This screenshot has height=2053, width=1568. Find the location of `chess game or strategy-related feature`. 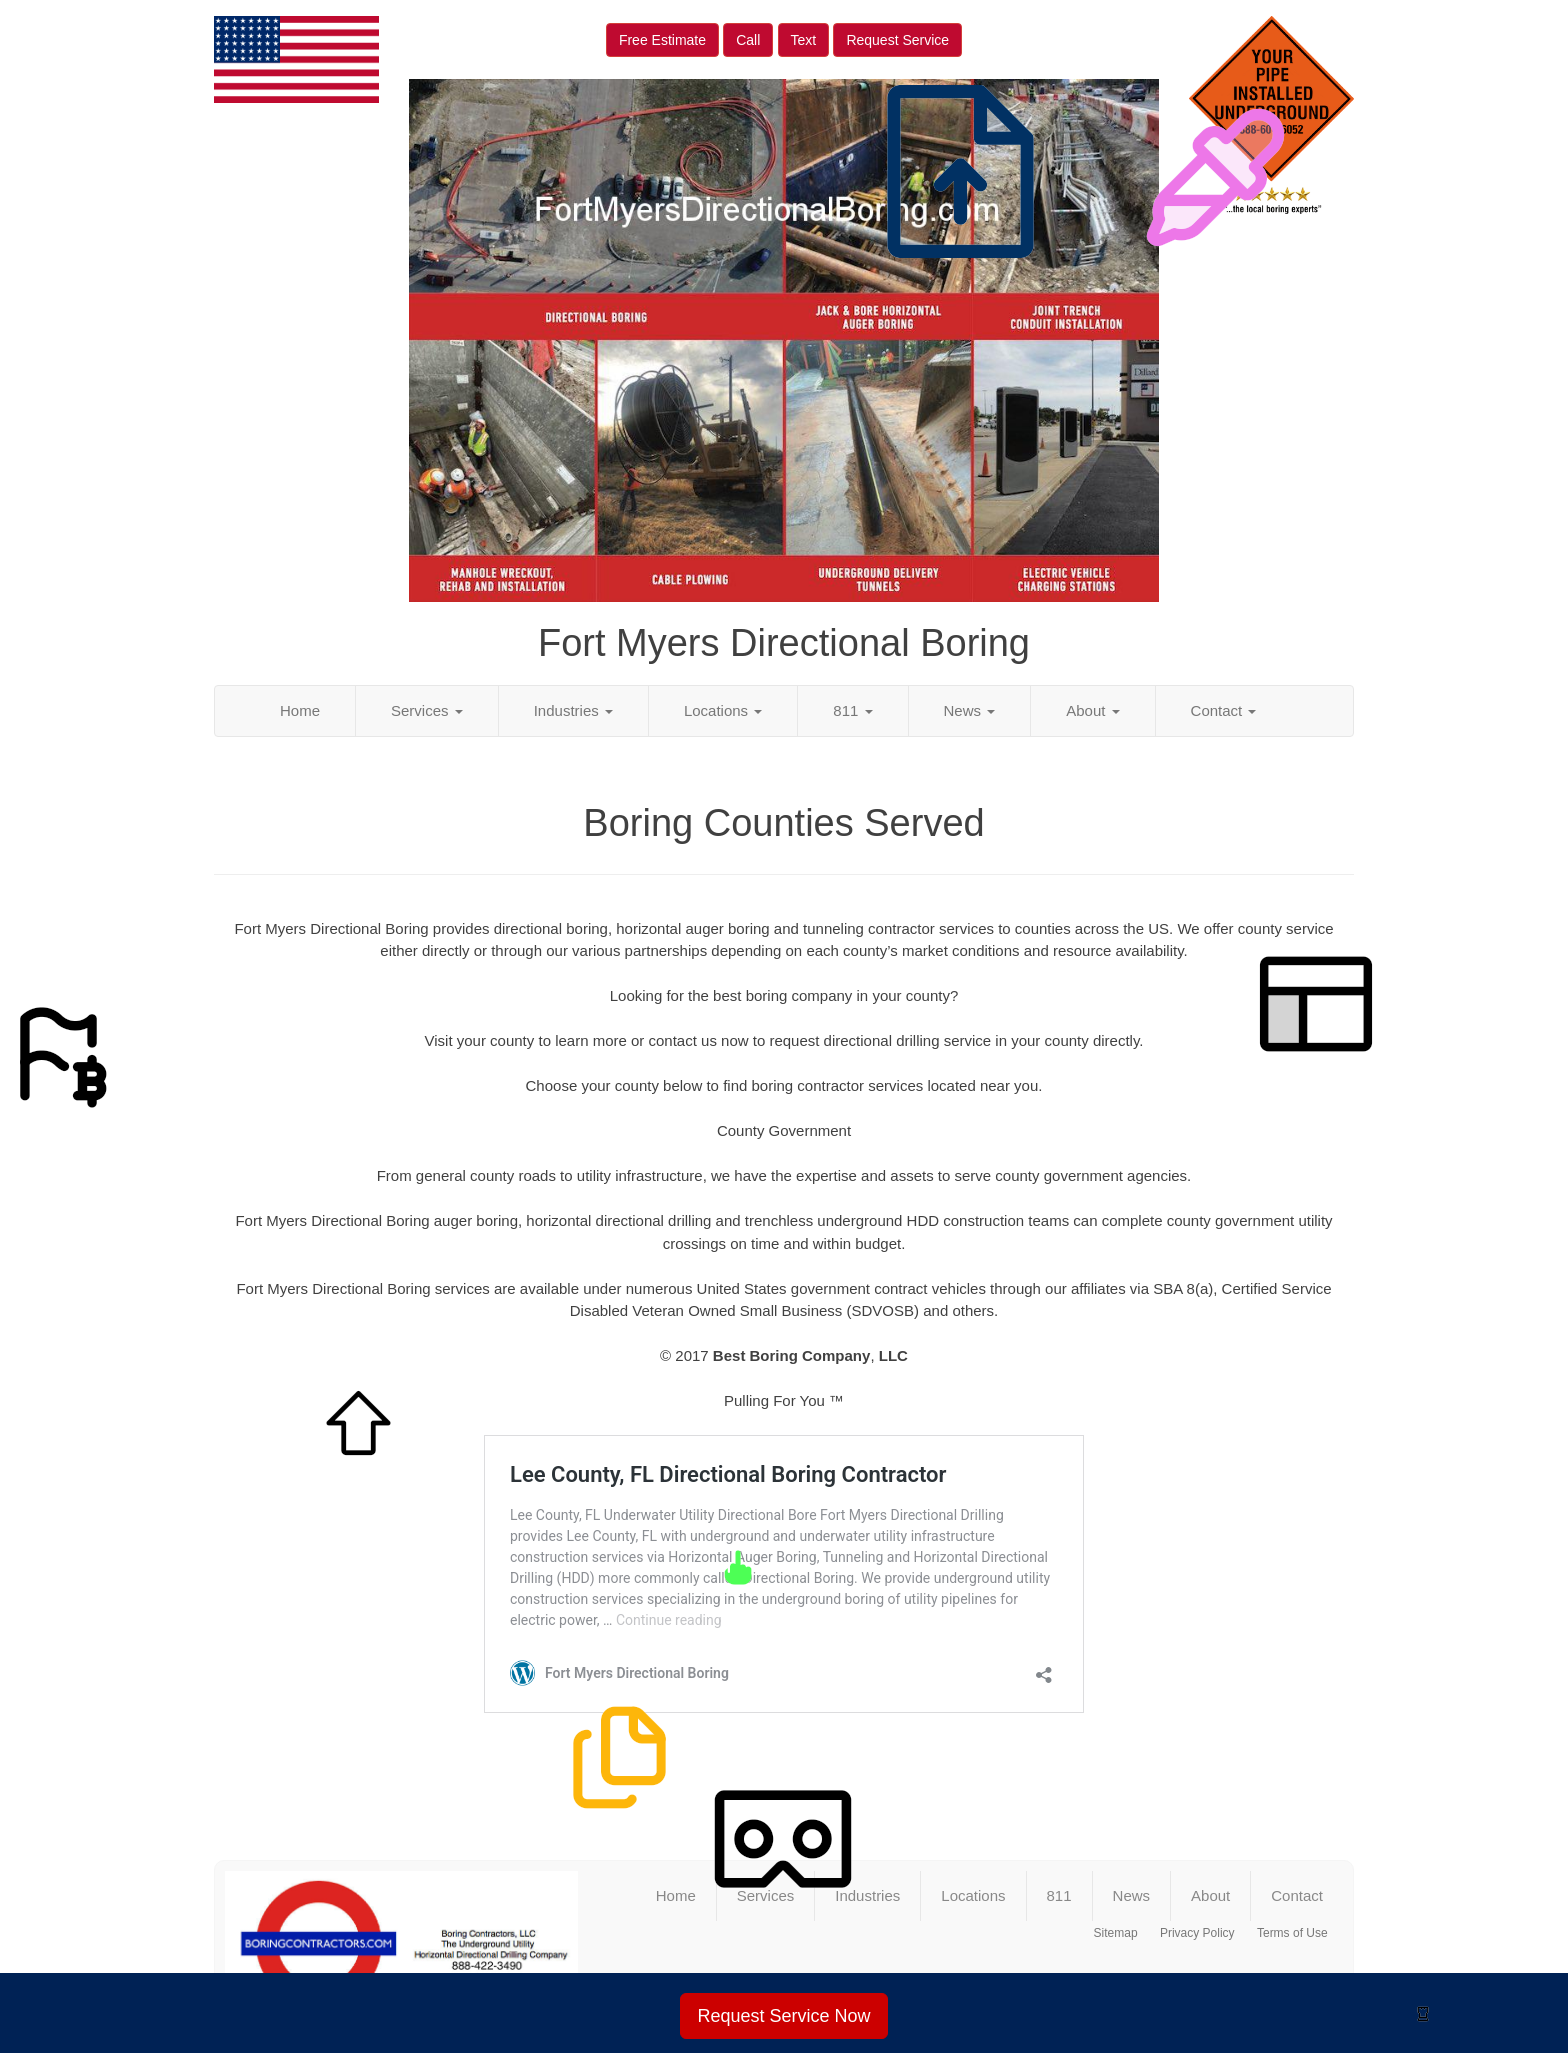

chess game or strategy-related feature is located at coordinates (1423, 2014).